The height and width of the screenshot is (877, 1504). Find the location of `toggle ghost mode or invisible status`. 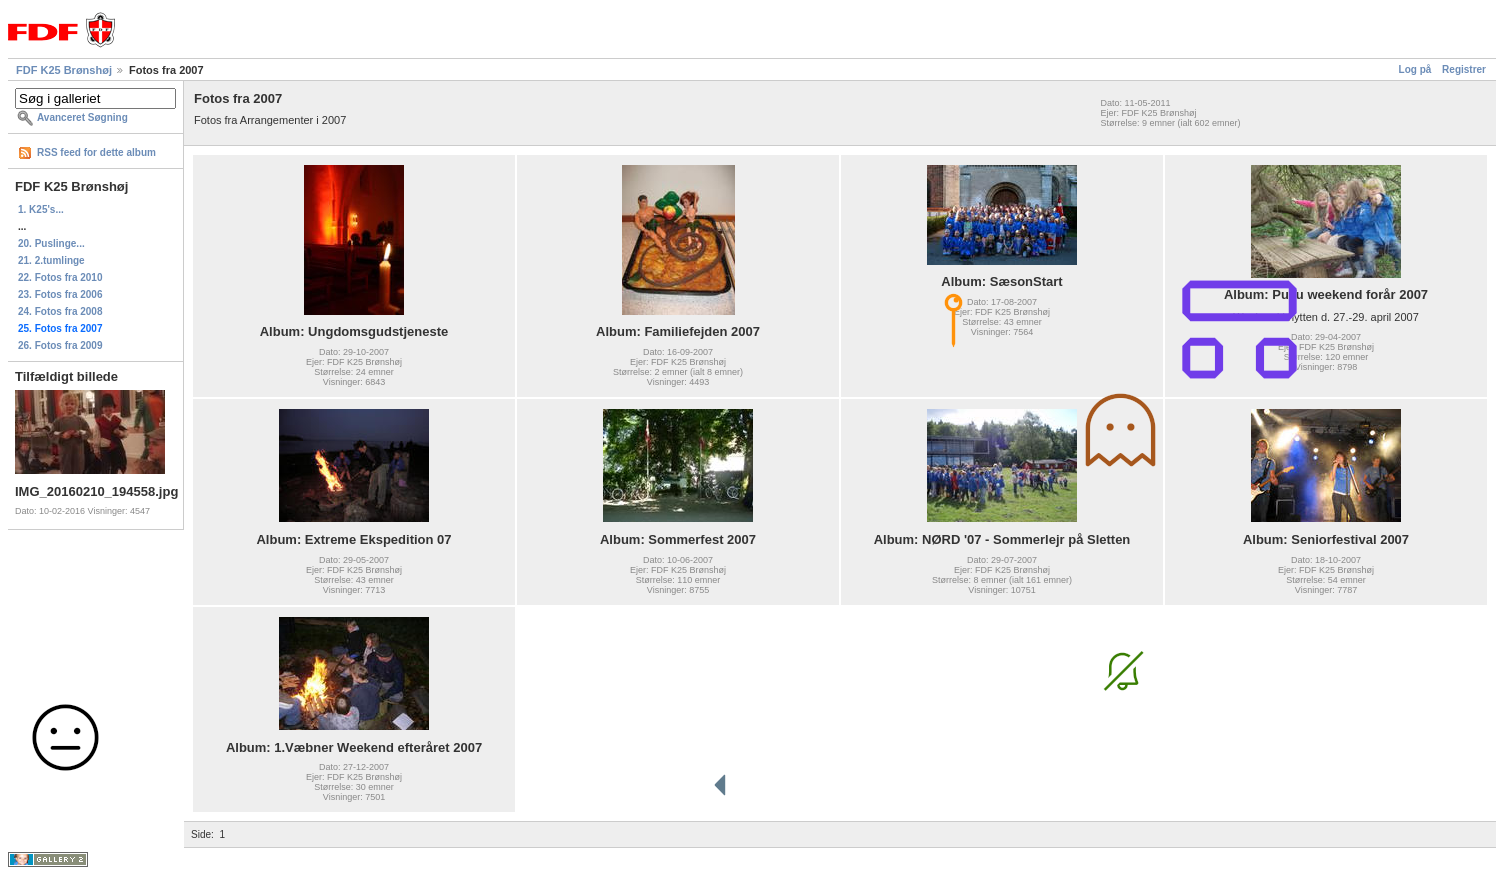

toggle ghost mode or invisible status is located at coordinates (1120, 431).